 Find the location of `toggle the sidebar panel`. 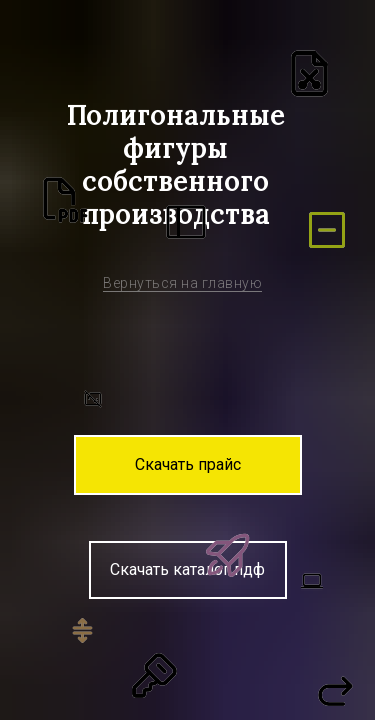

toggle the sidebar panel is located at coordinates (186, 222).